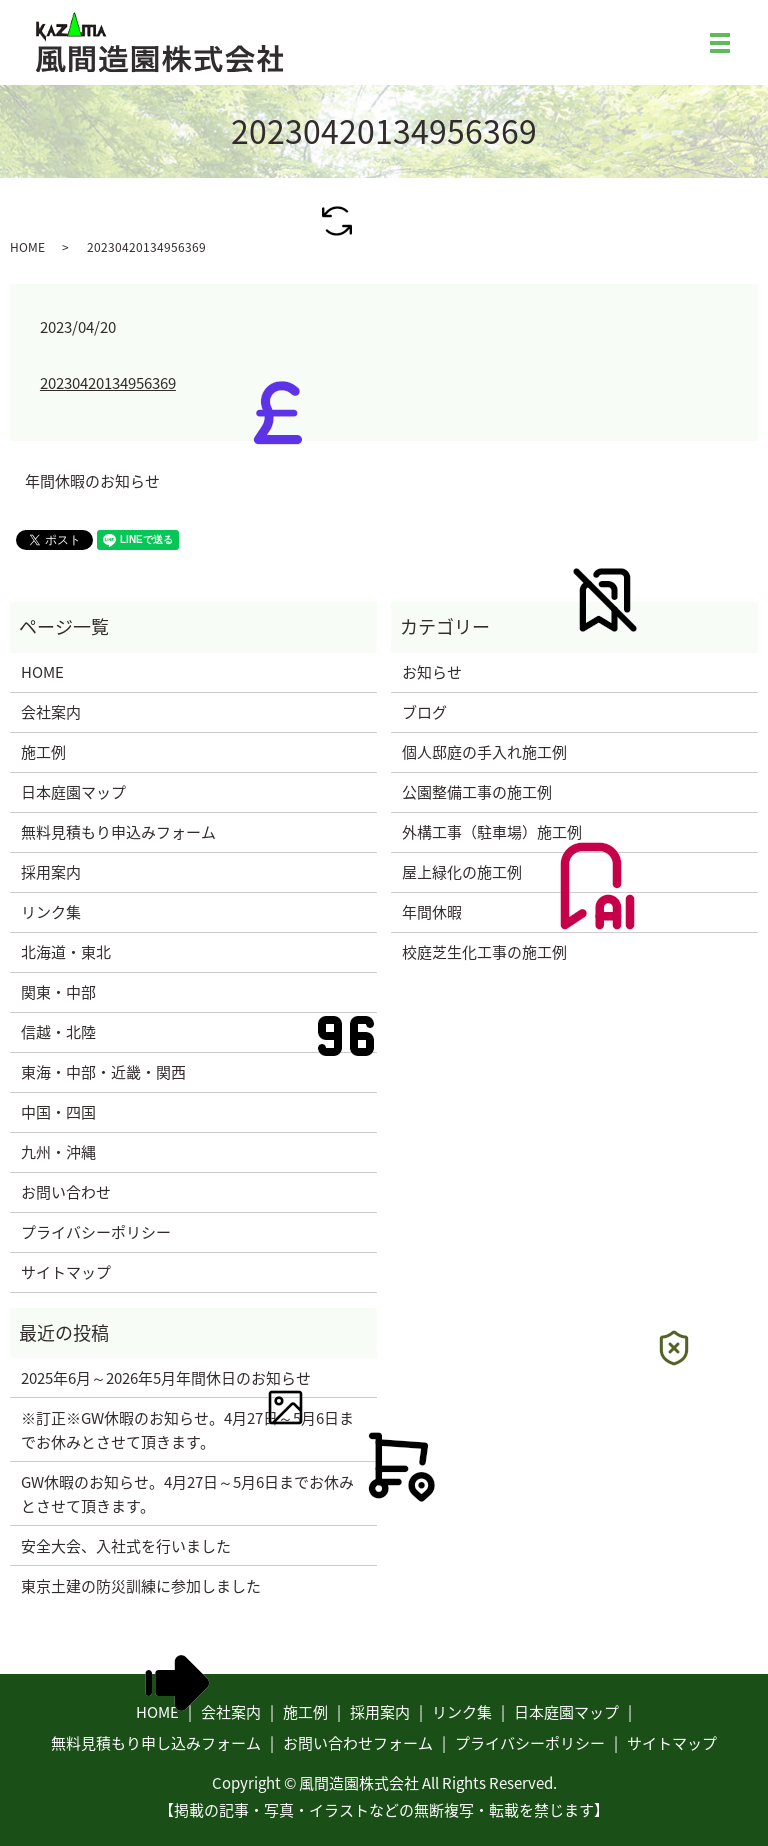 The width and height of the screenshot is (768, 1846). What do you see at coordinates (346, 1036) in the screenshot?
I see `displays the number 96 as a label or count indicator` at bounding box center [346, 1036].